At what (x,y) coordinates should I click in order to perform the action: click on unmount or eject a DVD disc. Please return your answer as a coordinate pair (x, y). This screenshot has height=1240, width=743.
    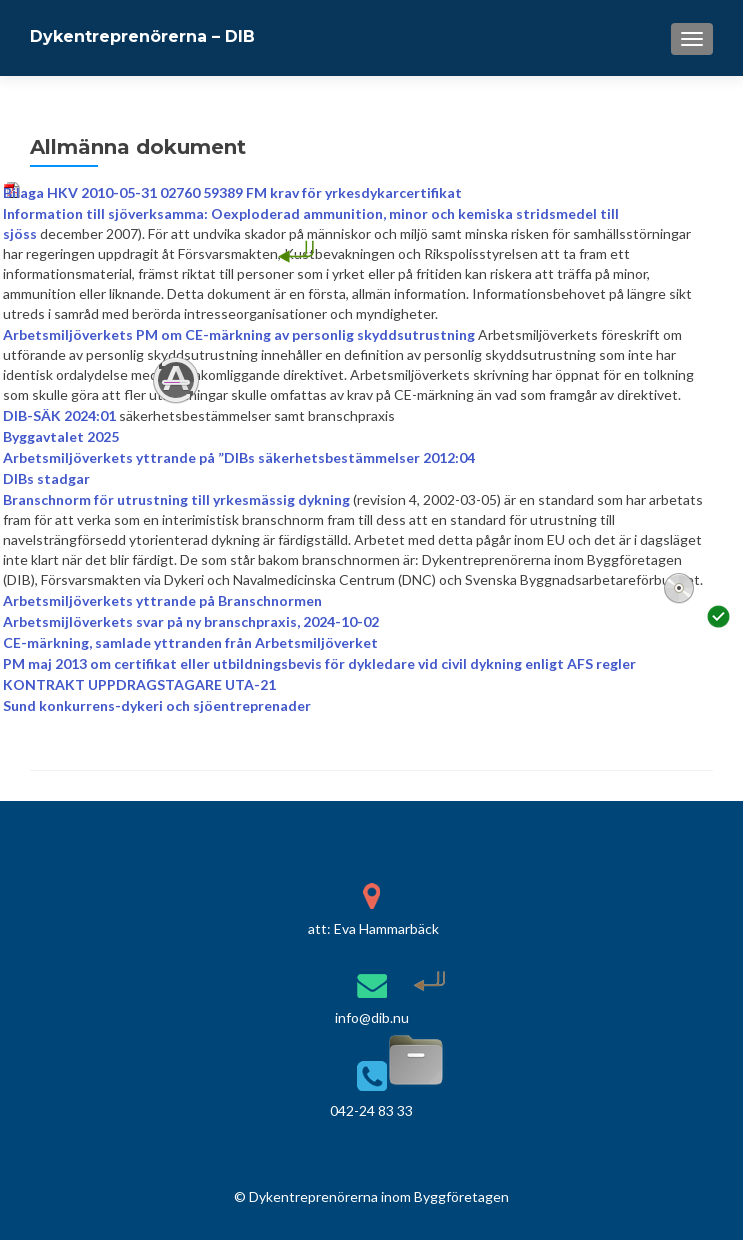
    Looking at the image, I should click on (679, 588).